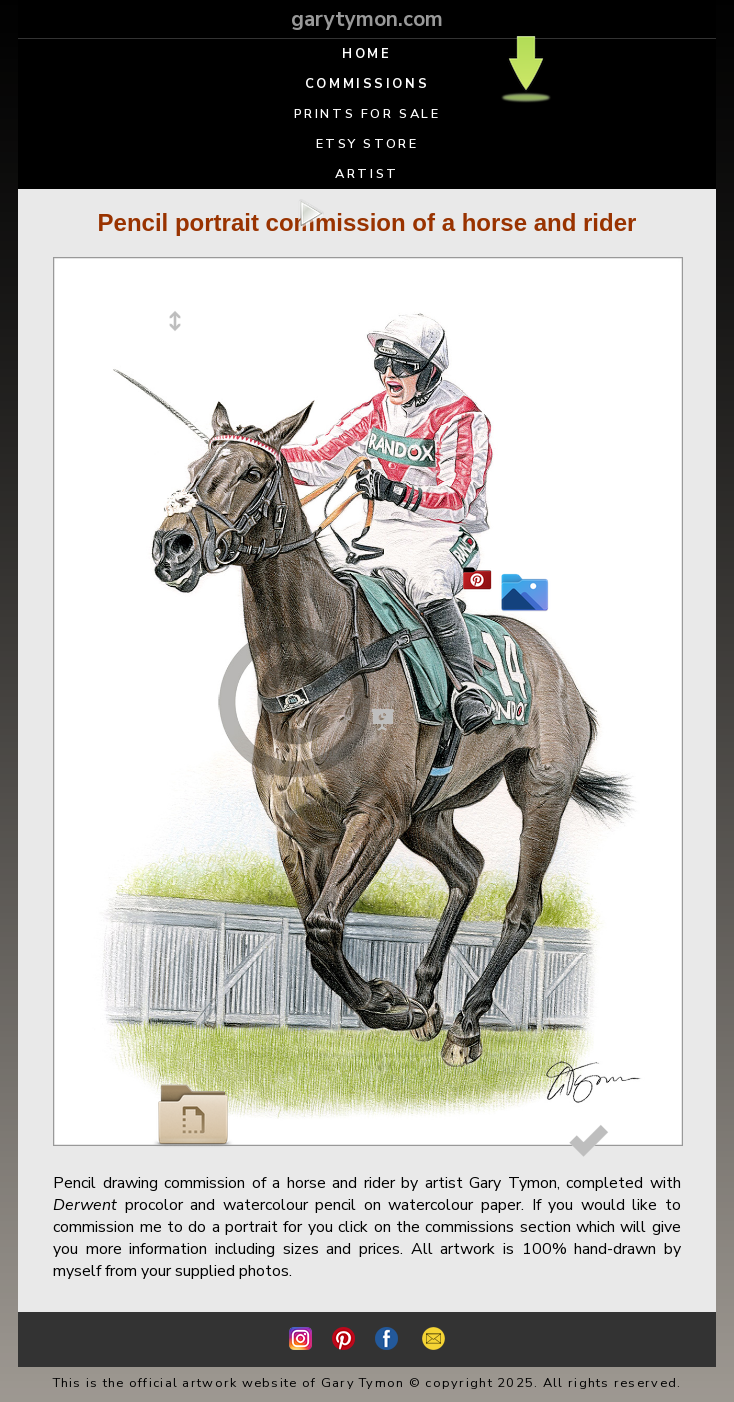  I want to click on open pictures folder, so click(524, 593).